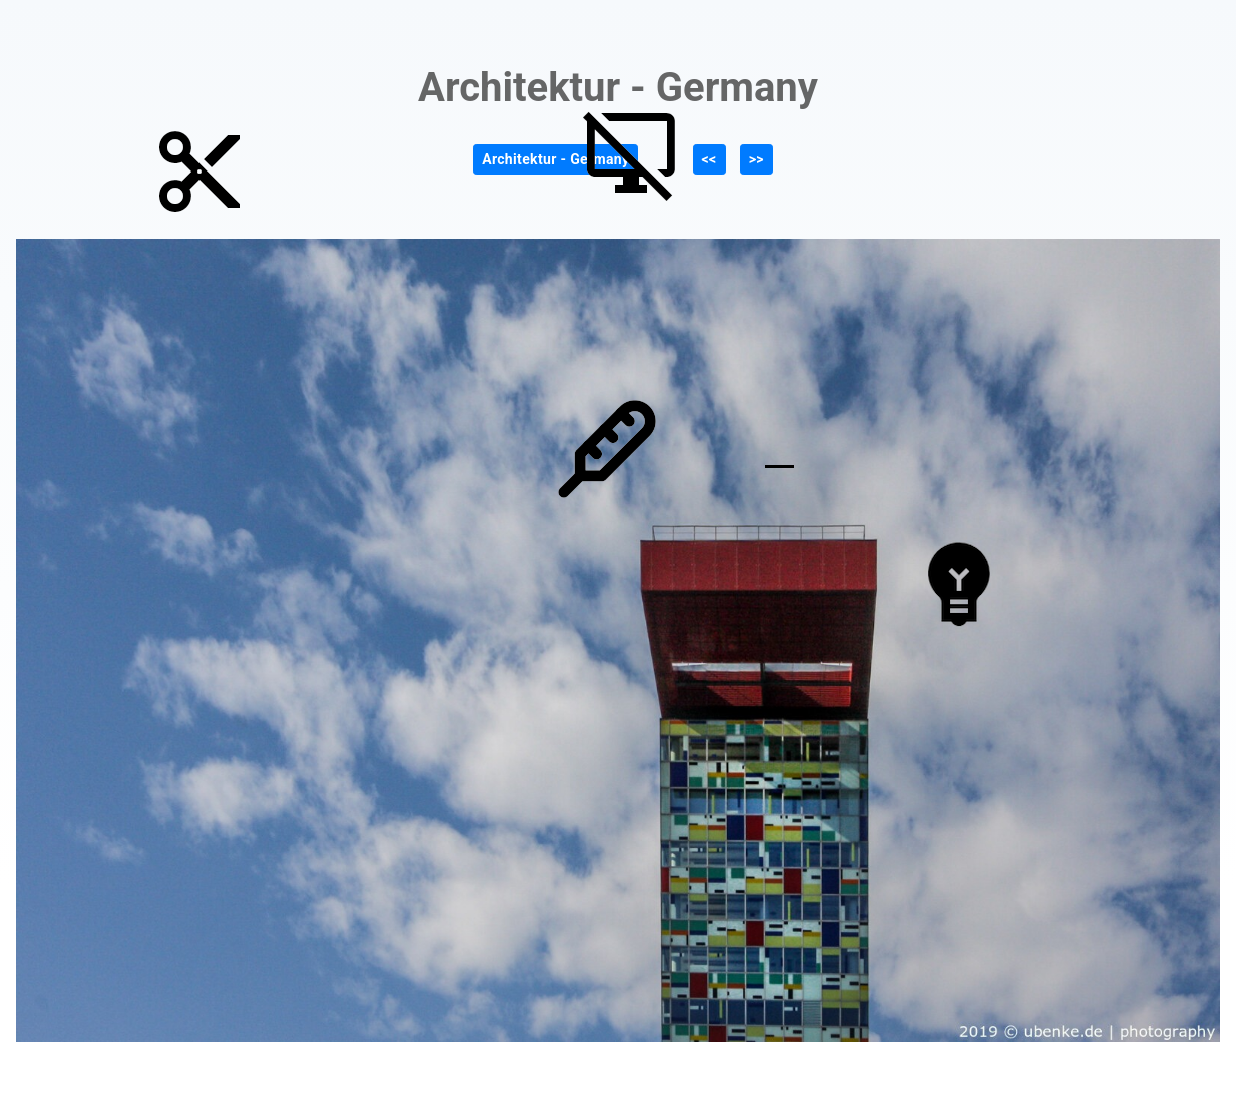 Image resolution: width=1236 pixels, height=1106 pixels. Describe the element at coordinates (607, 448) in the screenshot. I see `view current temperature reading` at that location.